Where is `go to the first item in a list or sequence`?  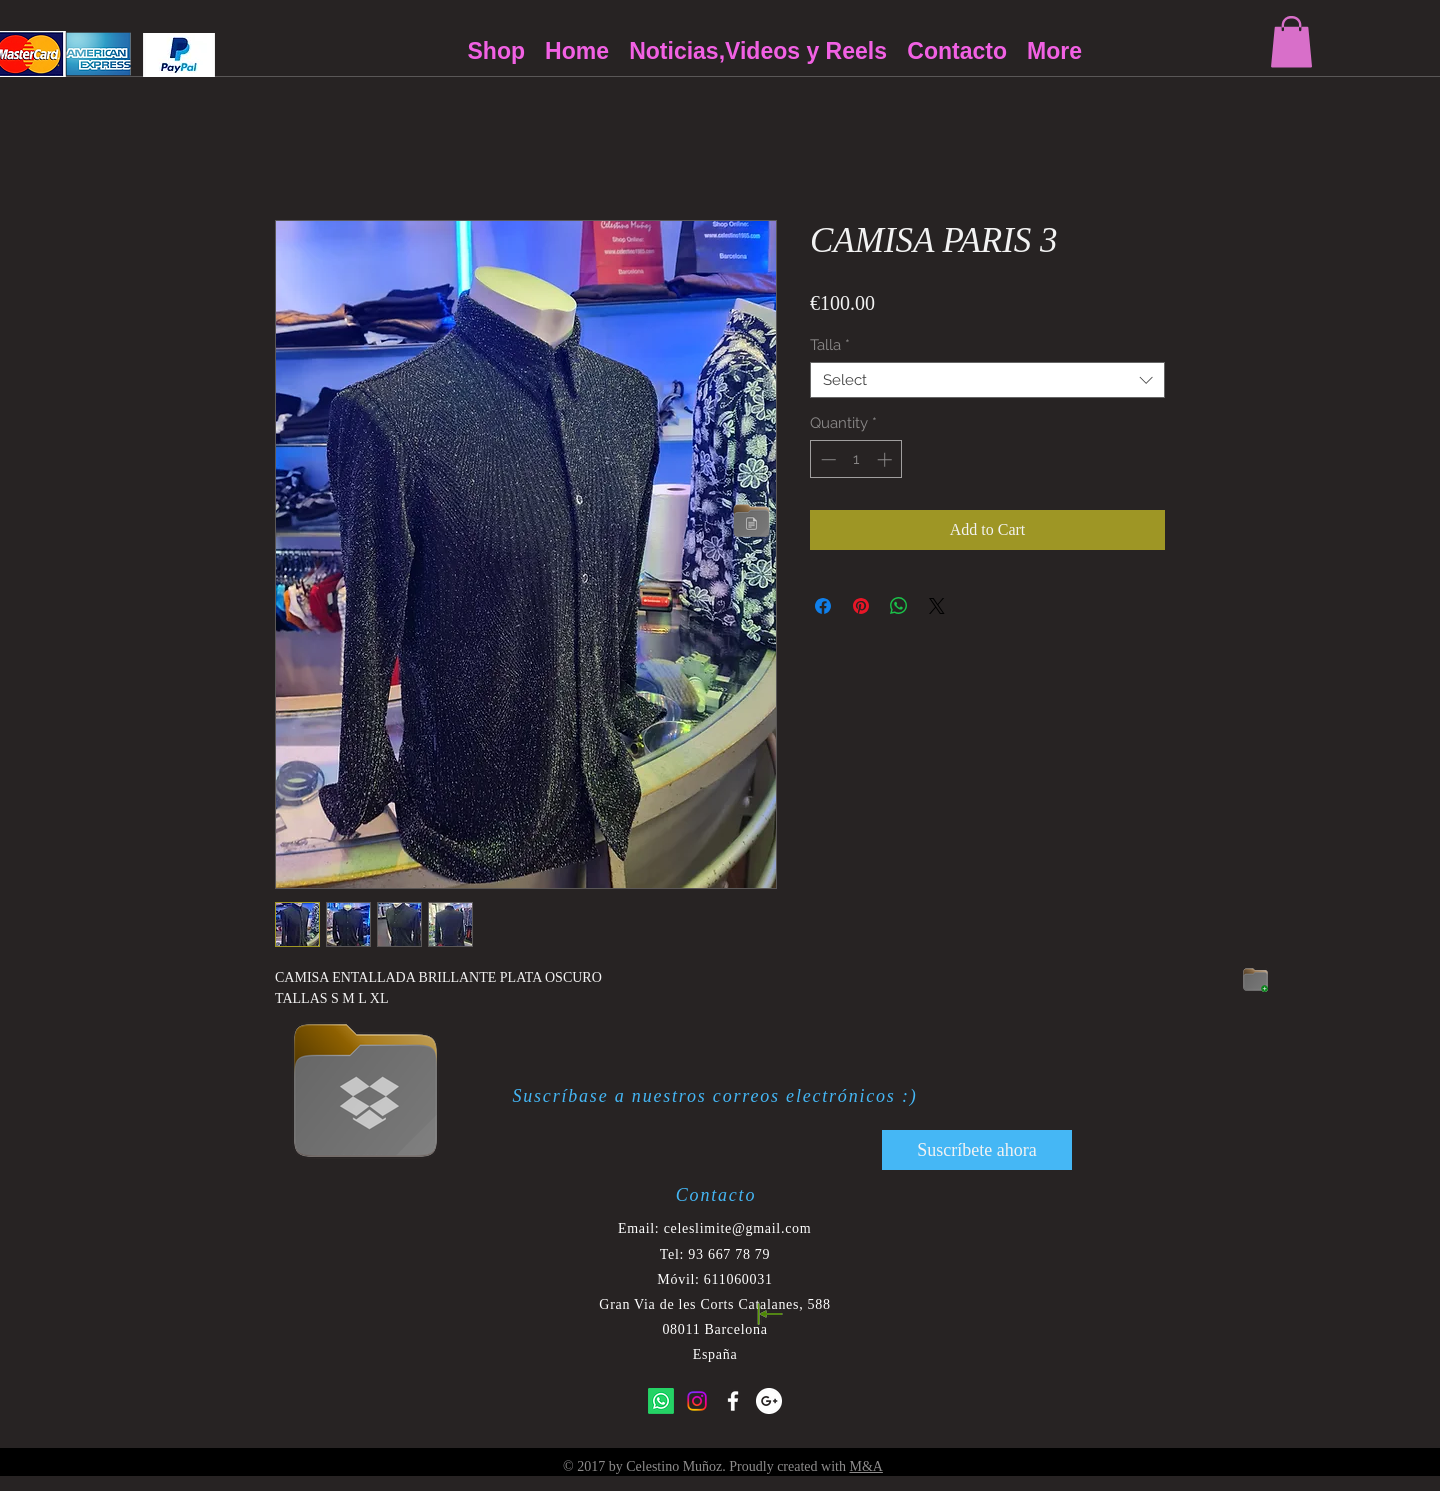
go to the first item in a list or sequence is located at coordinates (770, 1314).